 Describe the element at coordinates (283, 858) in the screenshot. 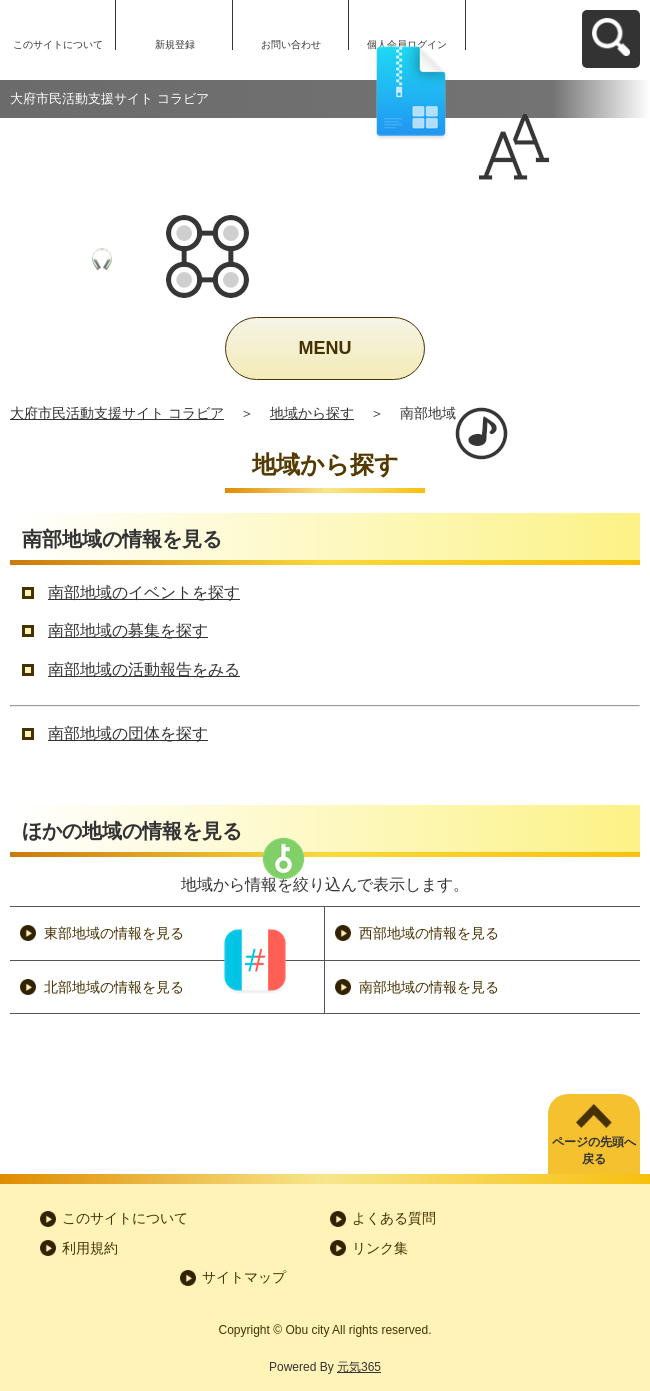

I see `indicates an unlocked or decrypted file/folder` at that location.